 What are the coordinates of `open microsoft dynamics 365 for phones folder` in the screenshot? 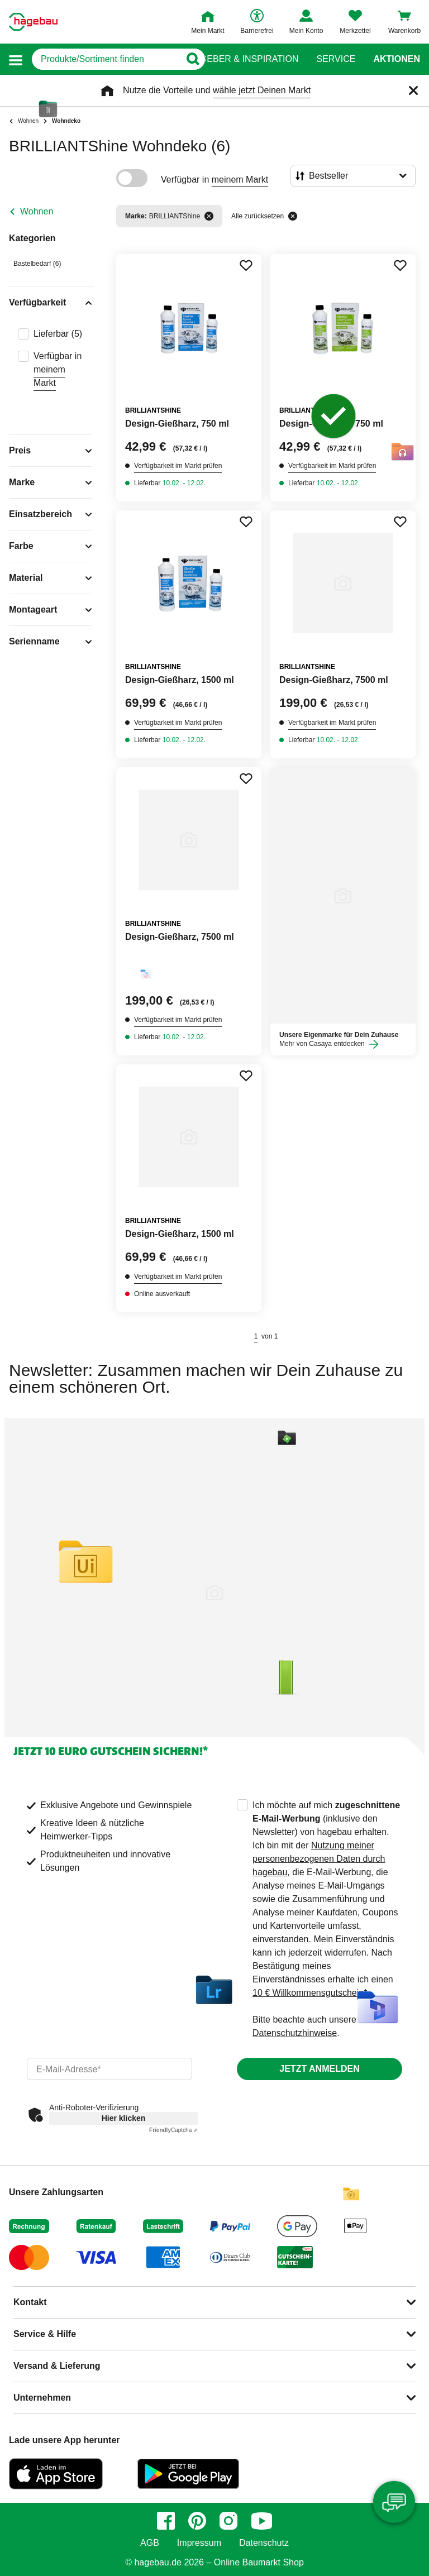 It's located at (377, 2008).